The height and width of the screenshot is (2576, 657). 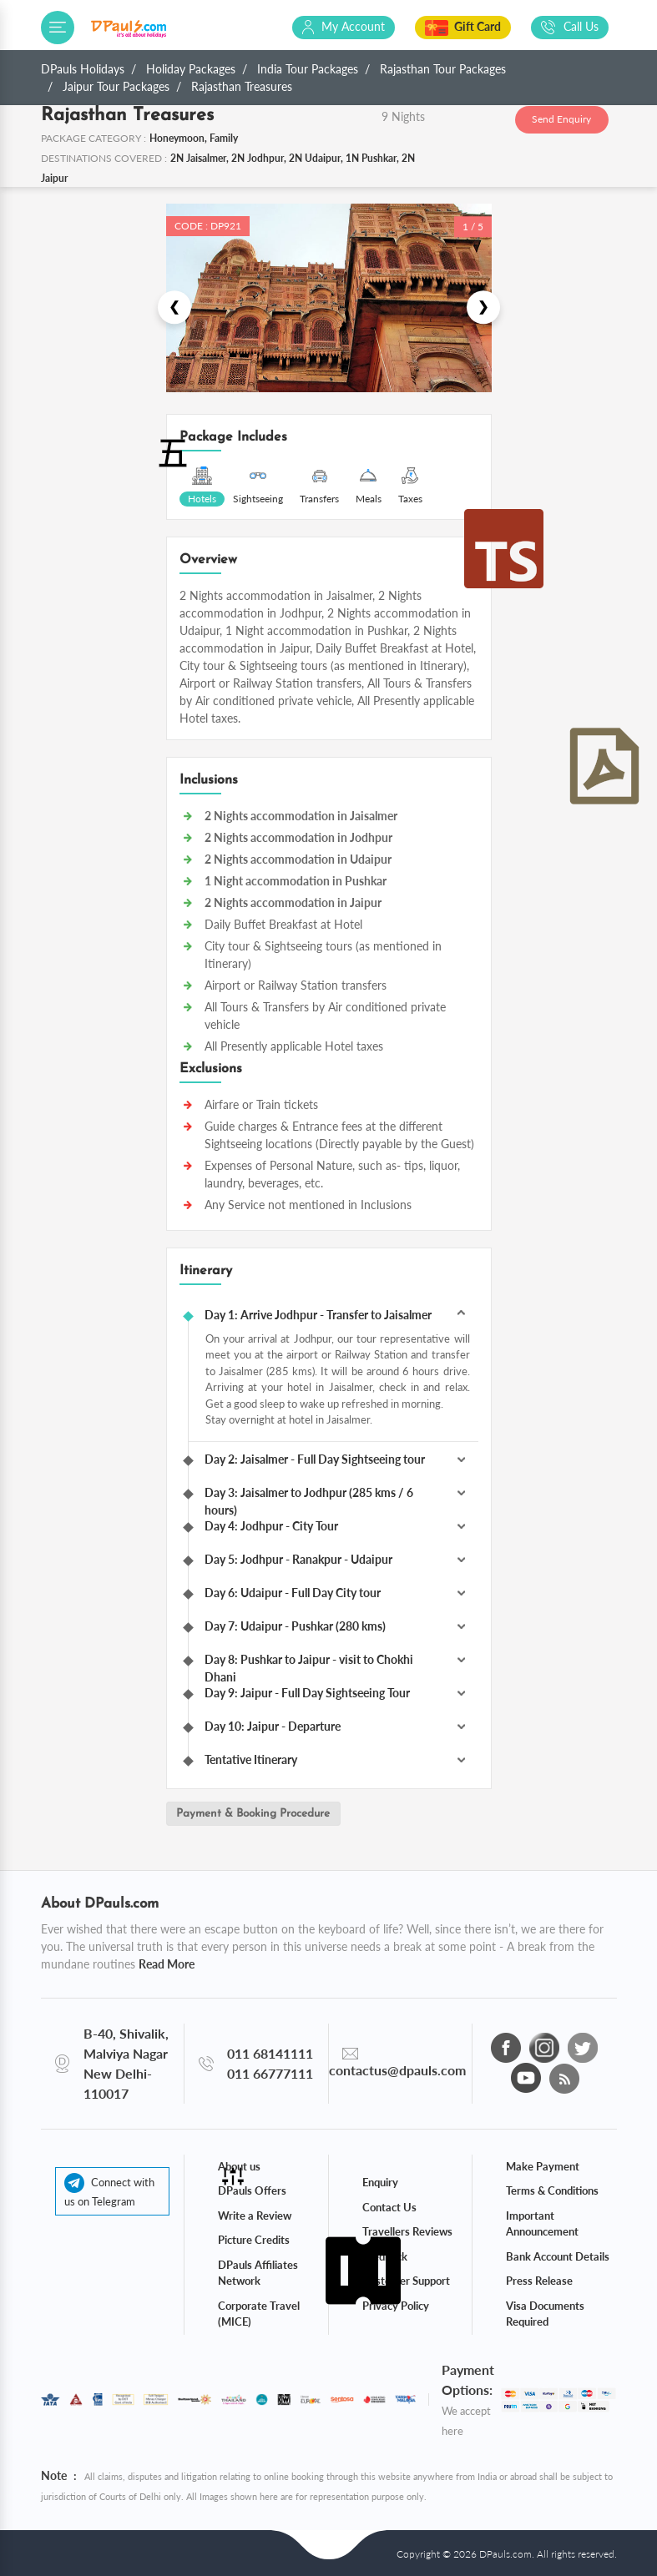 I want to click on typescript programming language logo, so click(x=503, y=548).